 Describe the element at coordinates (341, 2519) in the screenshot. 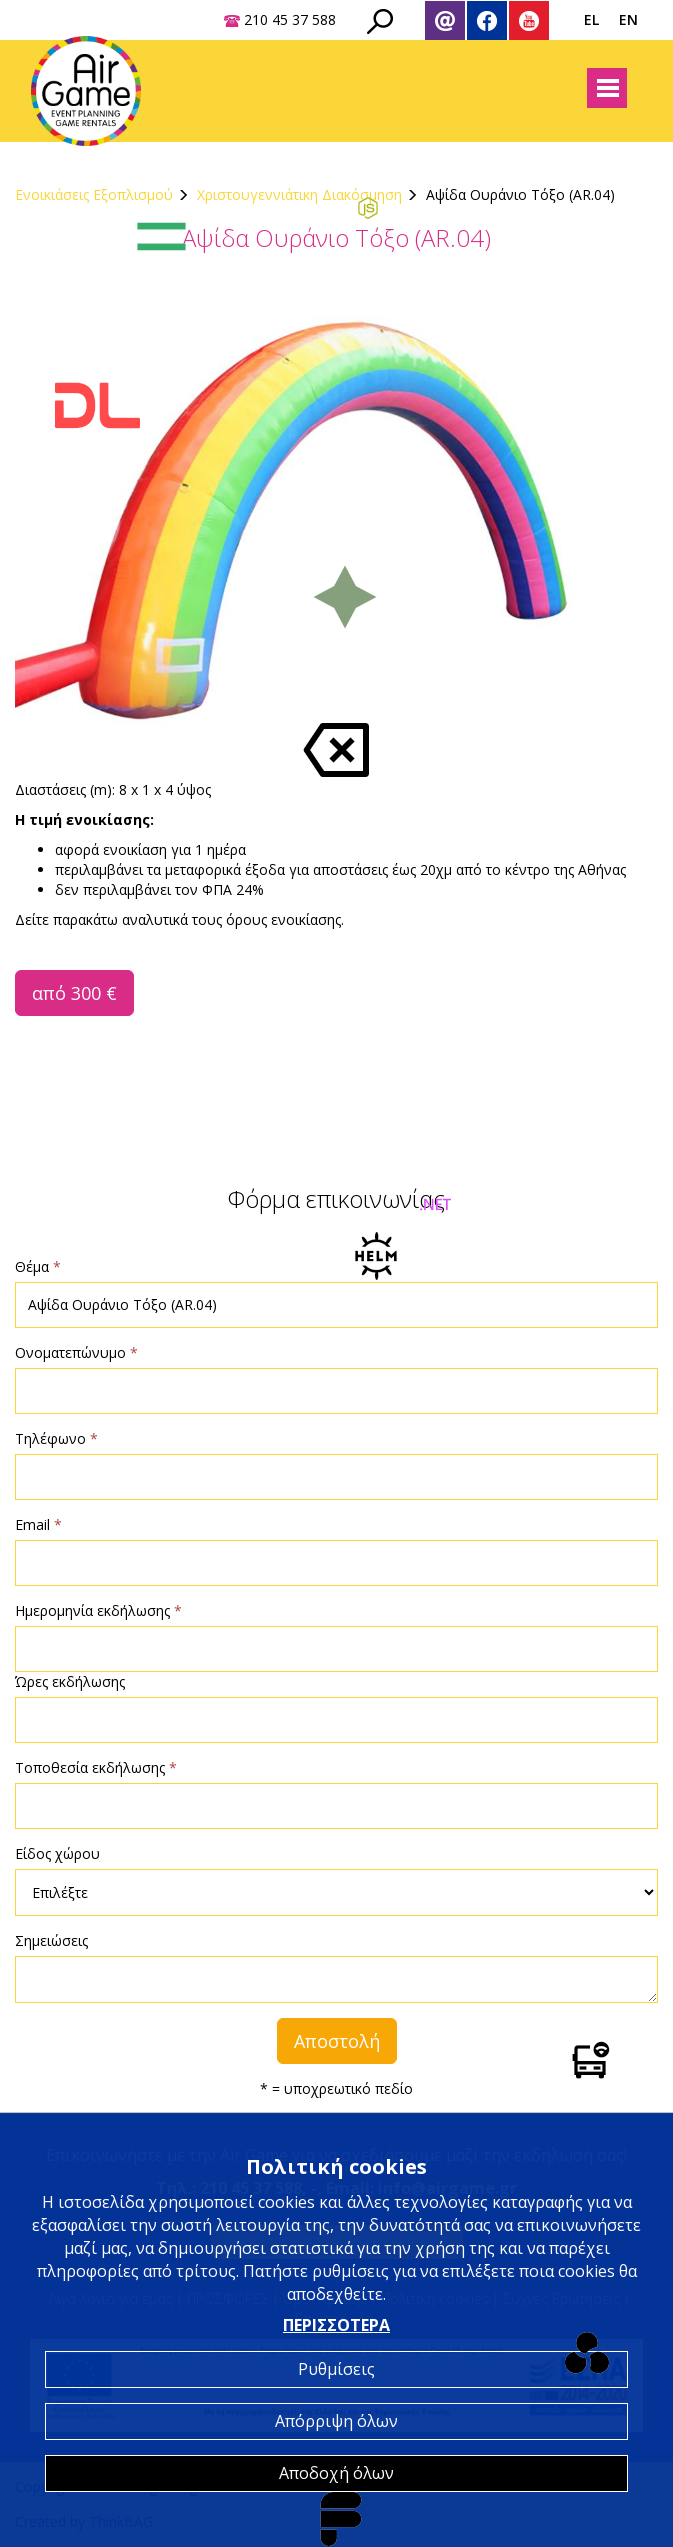

I see `formbricks logo` at that location.